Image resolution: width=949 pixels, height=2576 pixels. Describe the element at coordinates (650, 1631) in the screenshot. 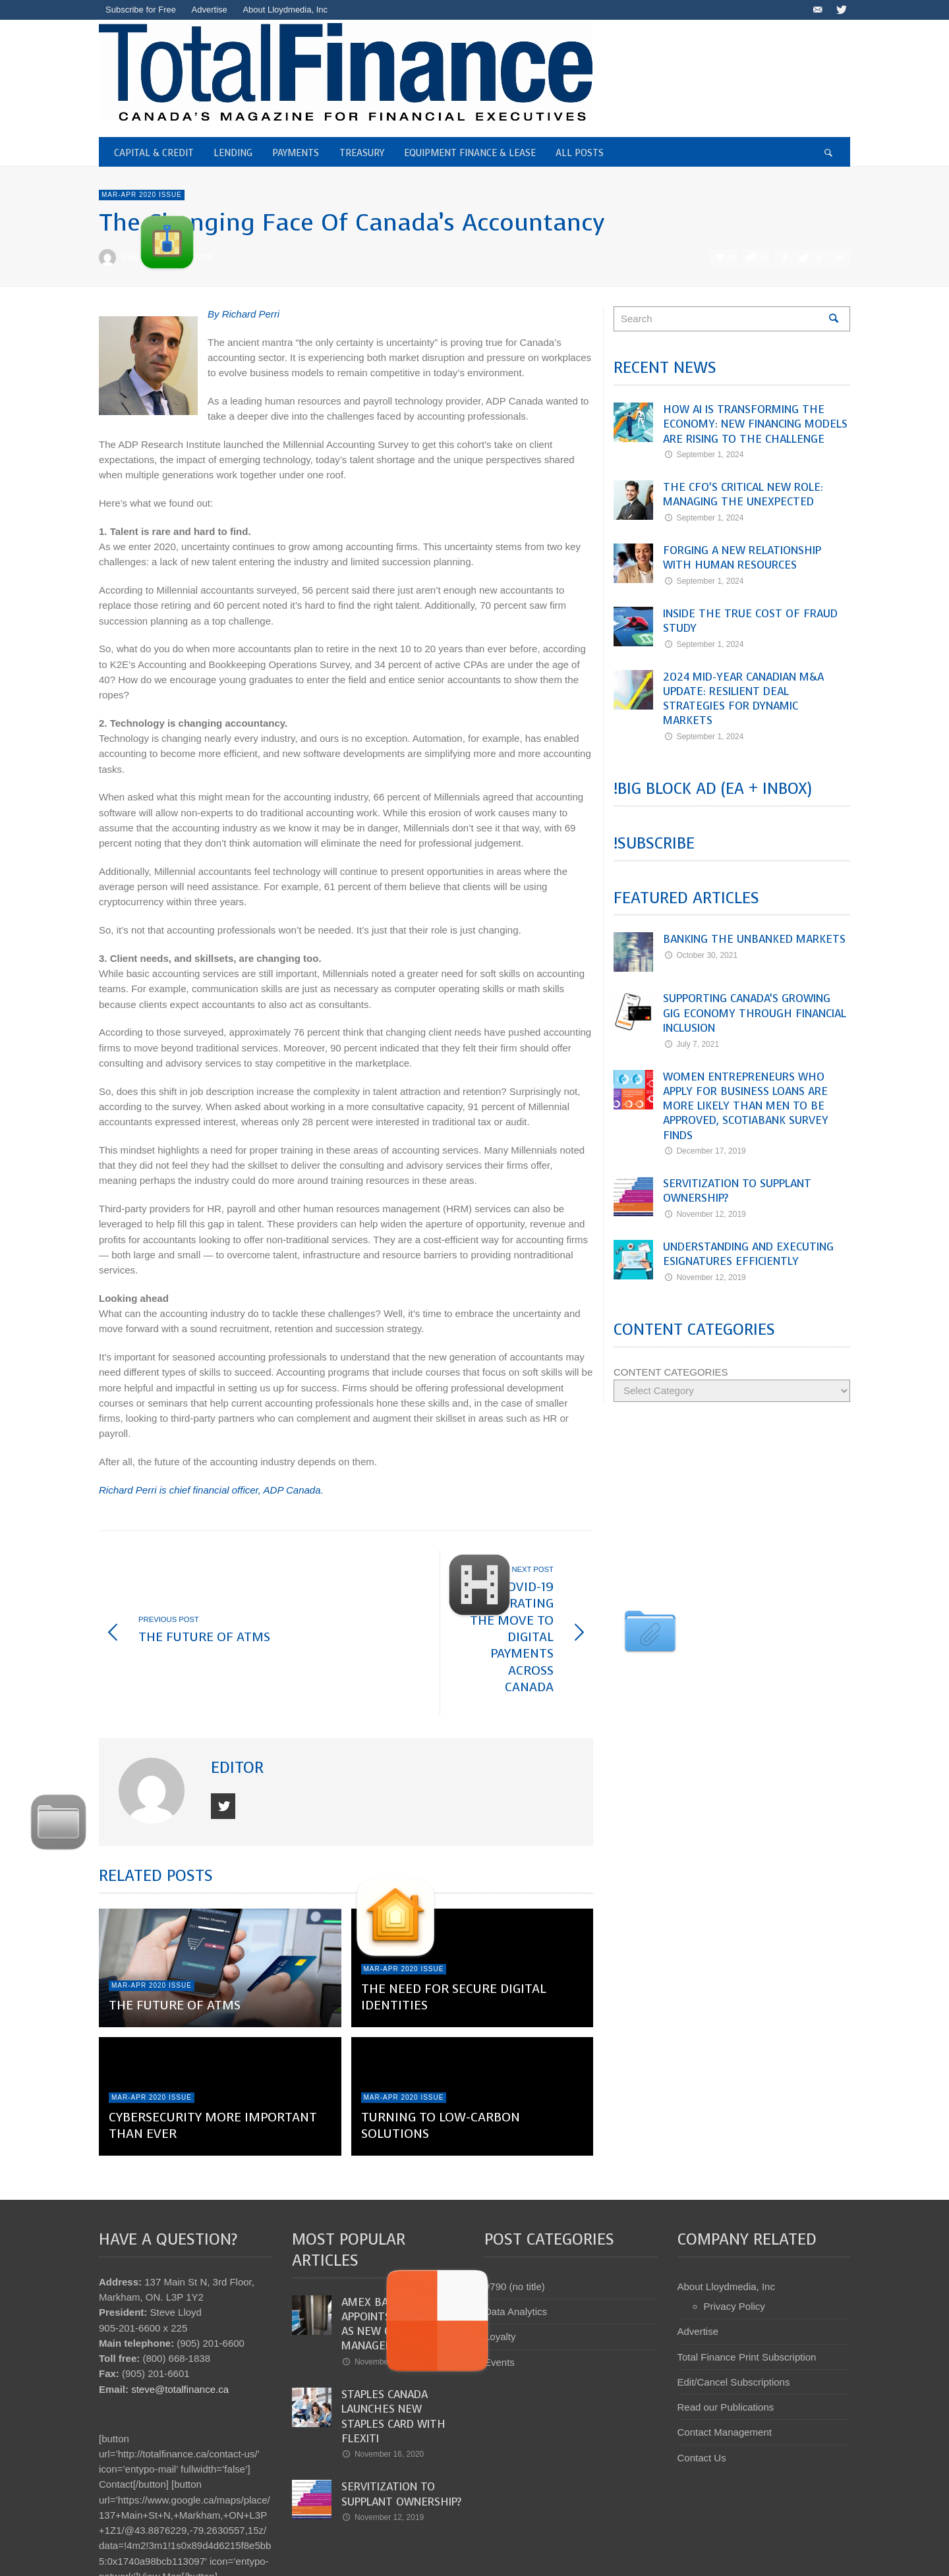

I see `open folder containing email attachments` at that location.